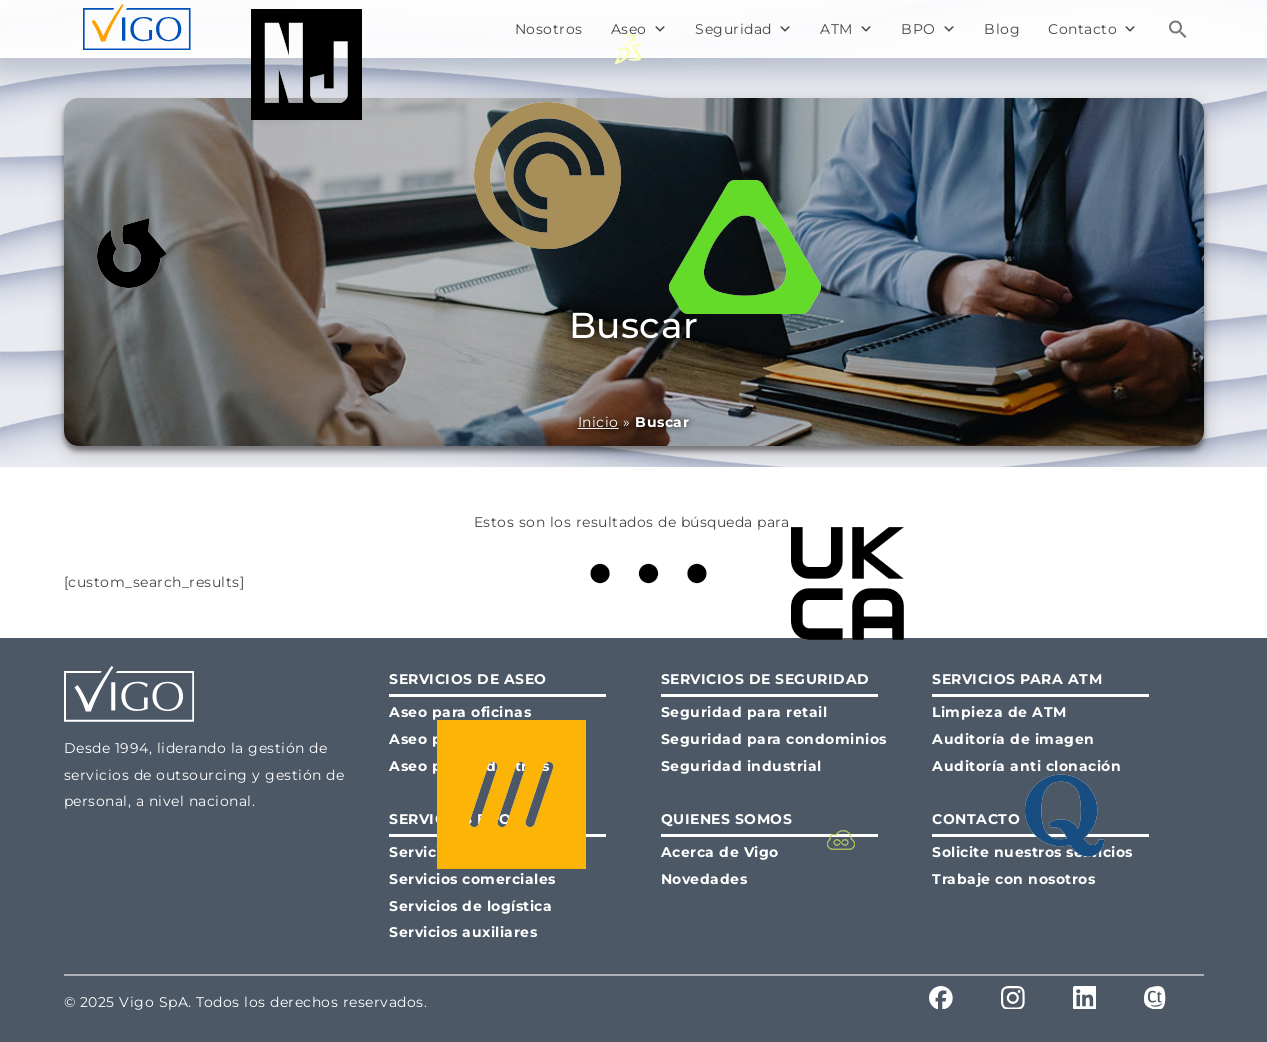 The height and width of the screenshot is (1042, 1267). Describe the element at coordinates (132, 253) in the screenshot. I see `visit the Headphone Zone website or store` at that location.